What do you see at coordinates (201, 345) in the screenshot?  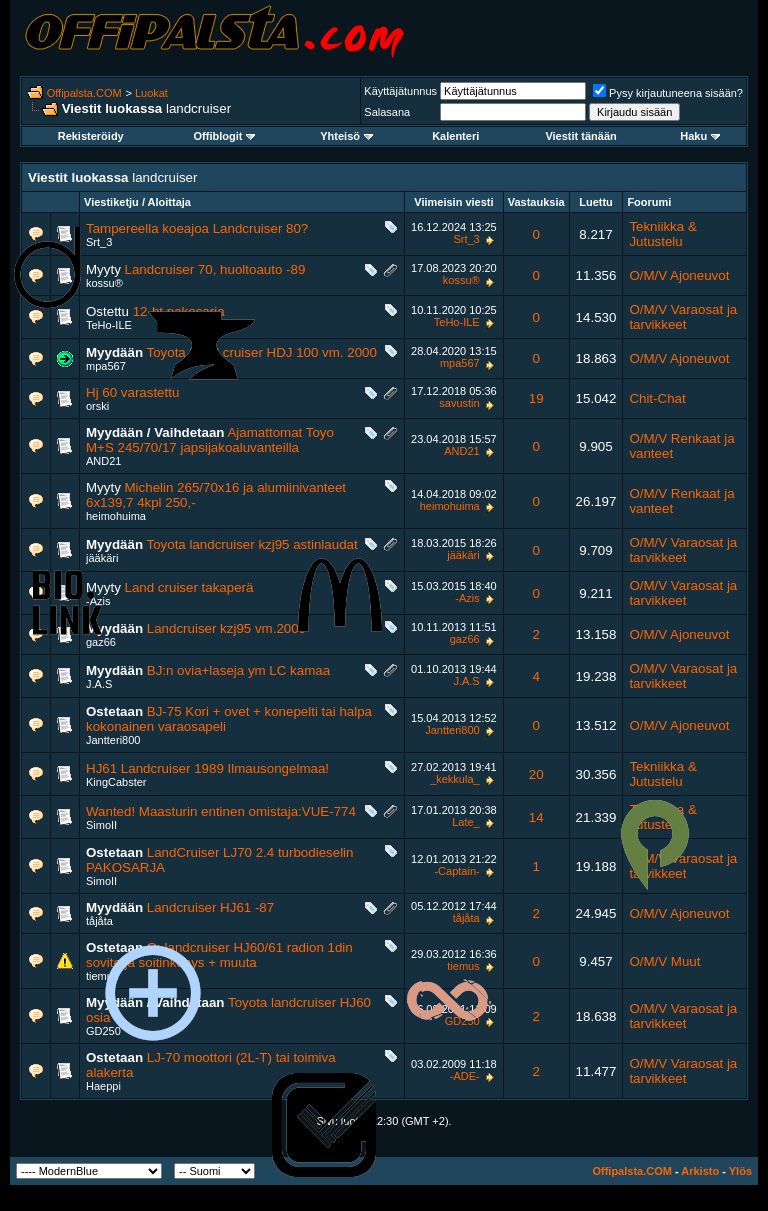 I see `visit curseforge for game mods and addons` at bounding box center [201, 345].